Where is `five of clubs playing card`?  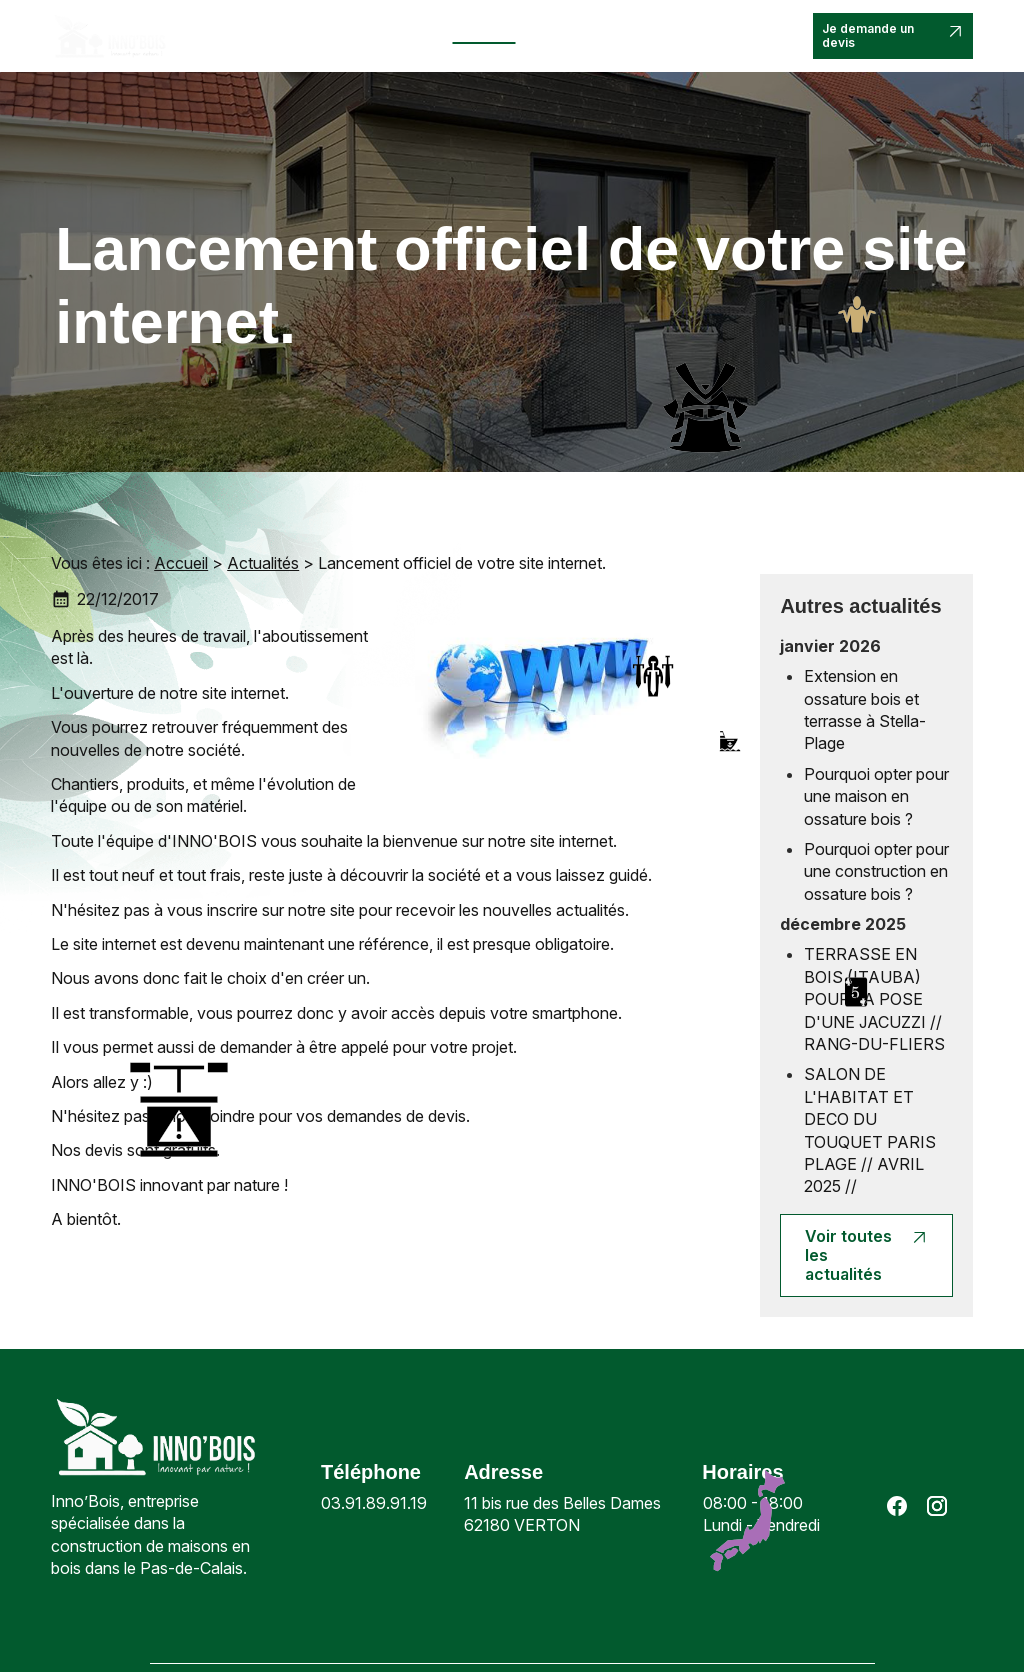 five of clubs playing card is located at coordinates (856, 992).